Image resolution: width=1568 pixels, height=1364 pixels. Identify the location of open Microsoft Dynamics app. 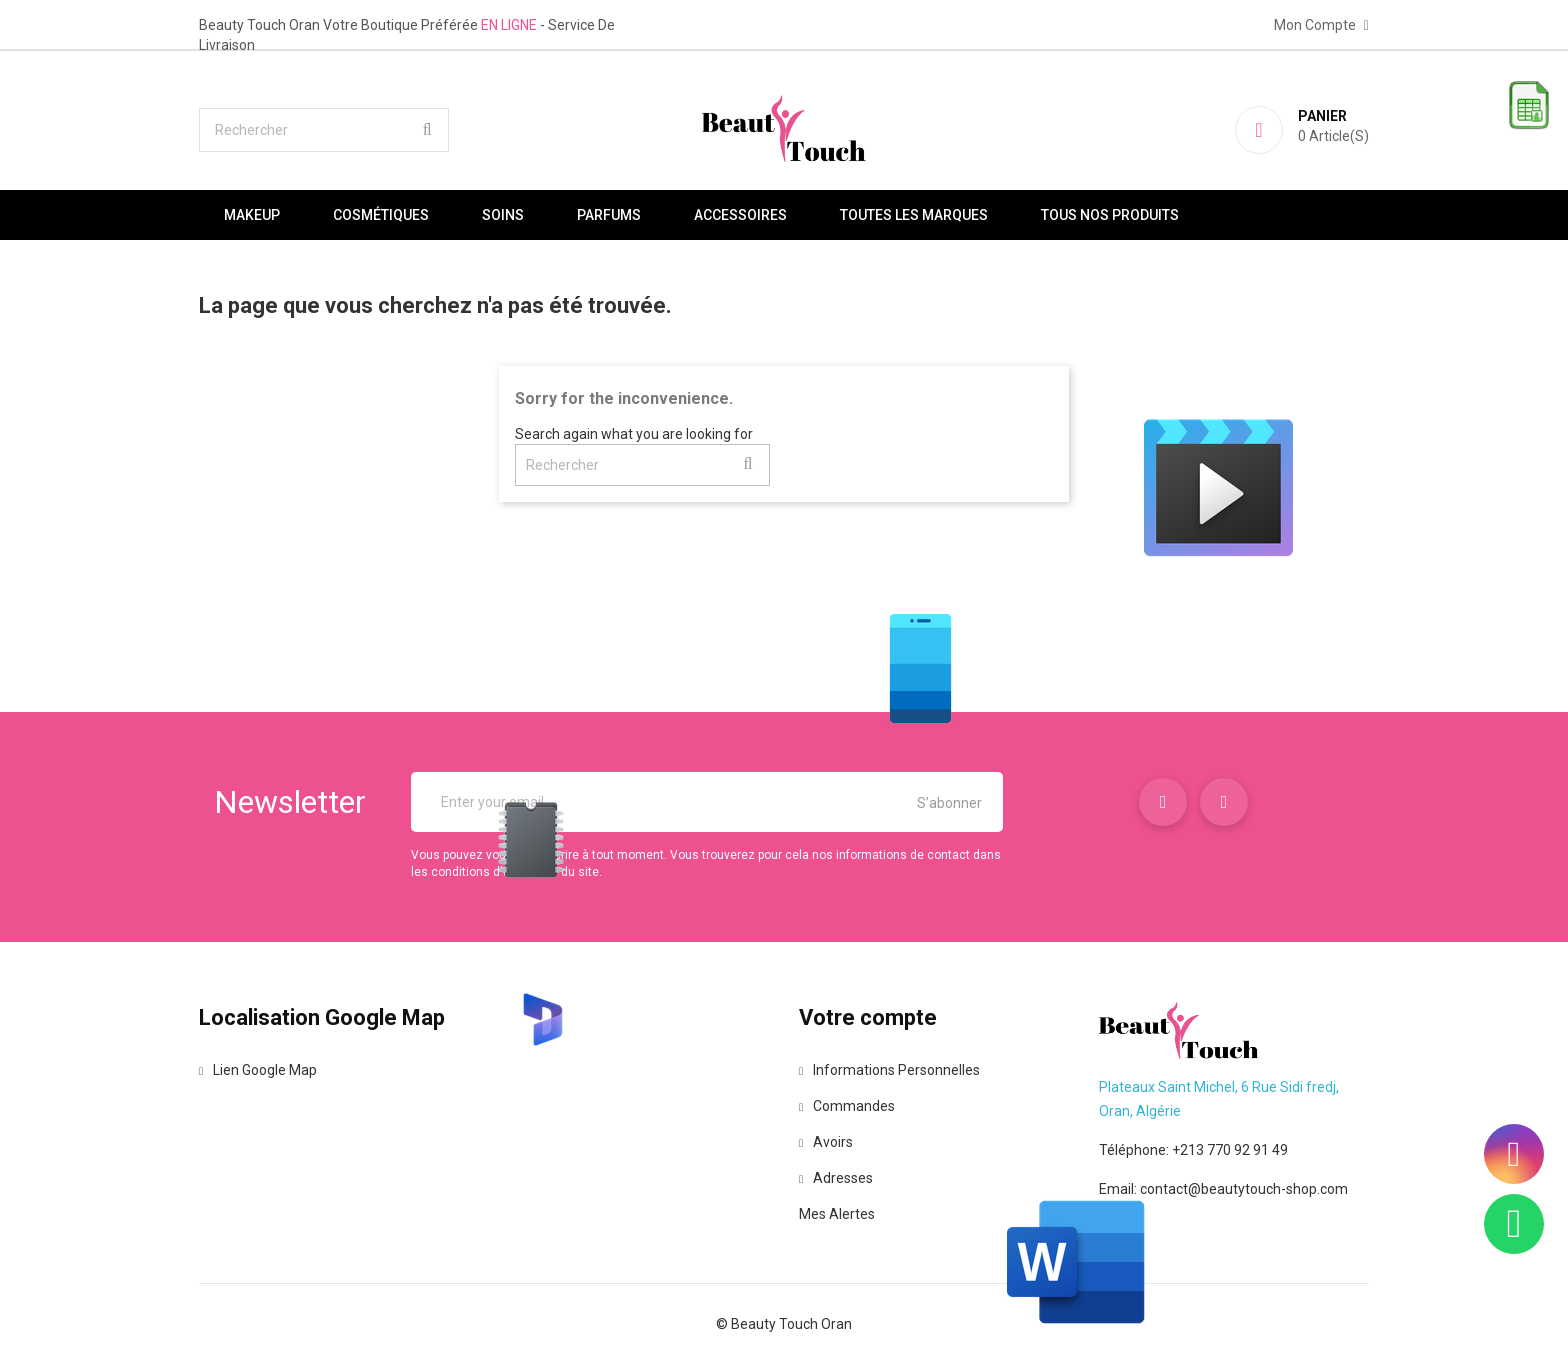
(543, 1019).